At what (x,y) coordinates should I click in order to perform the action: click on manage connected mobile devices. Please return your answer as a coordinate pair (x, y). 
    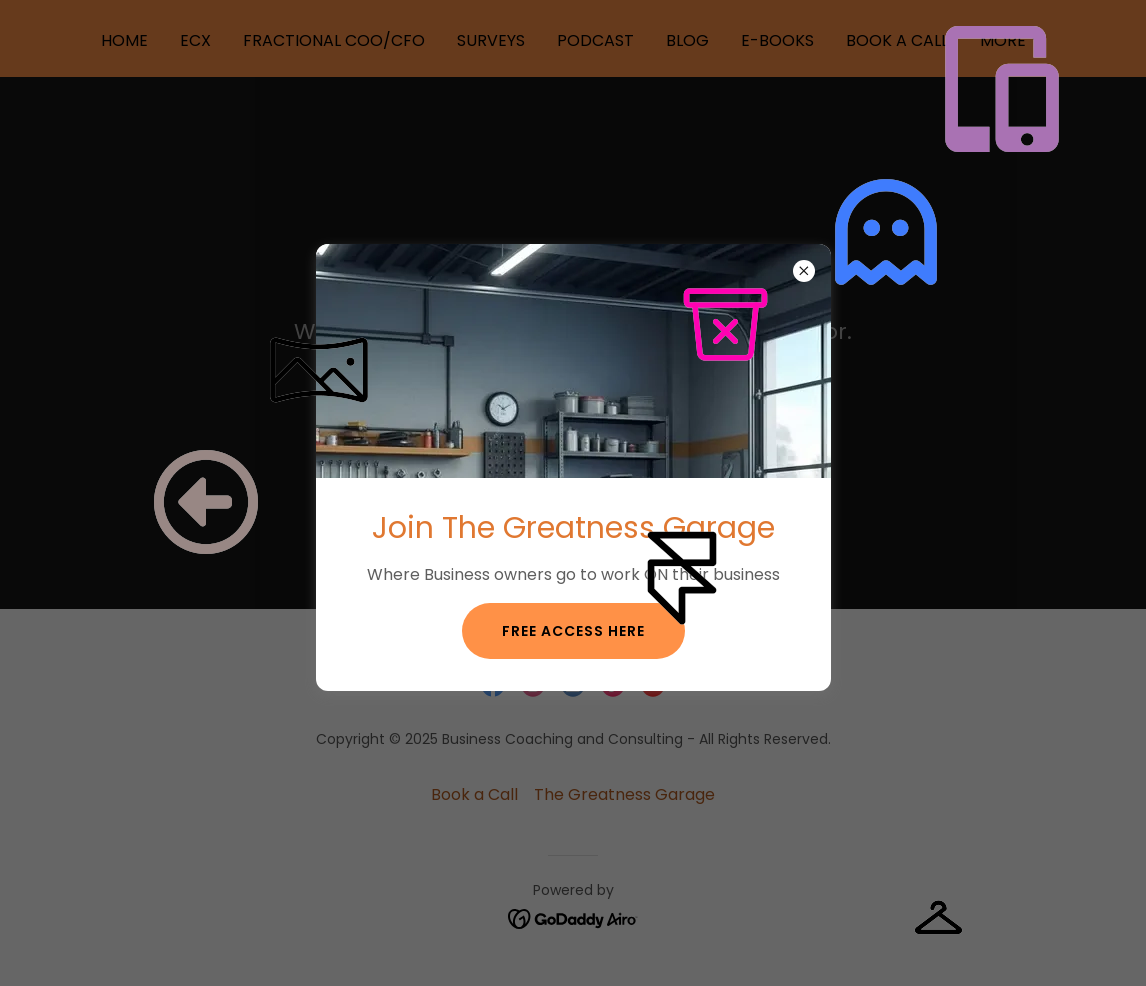
    Looking at the image, I should click on (1002, 89).